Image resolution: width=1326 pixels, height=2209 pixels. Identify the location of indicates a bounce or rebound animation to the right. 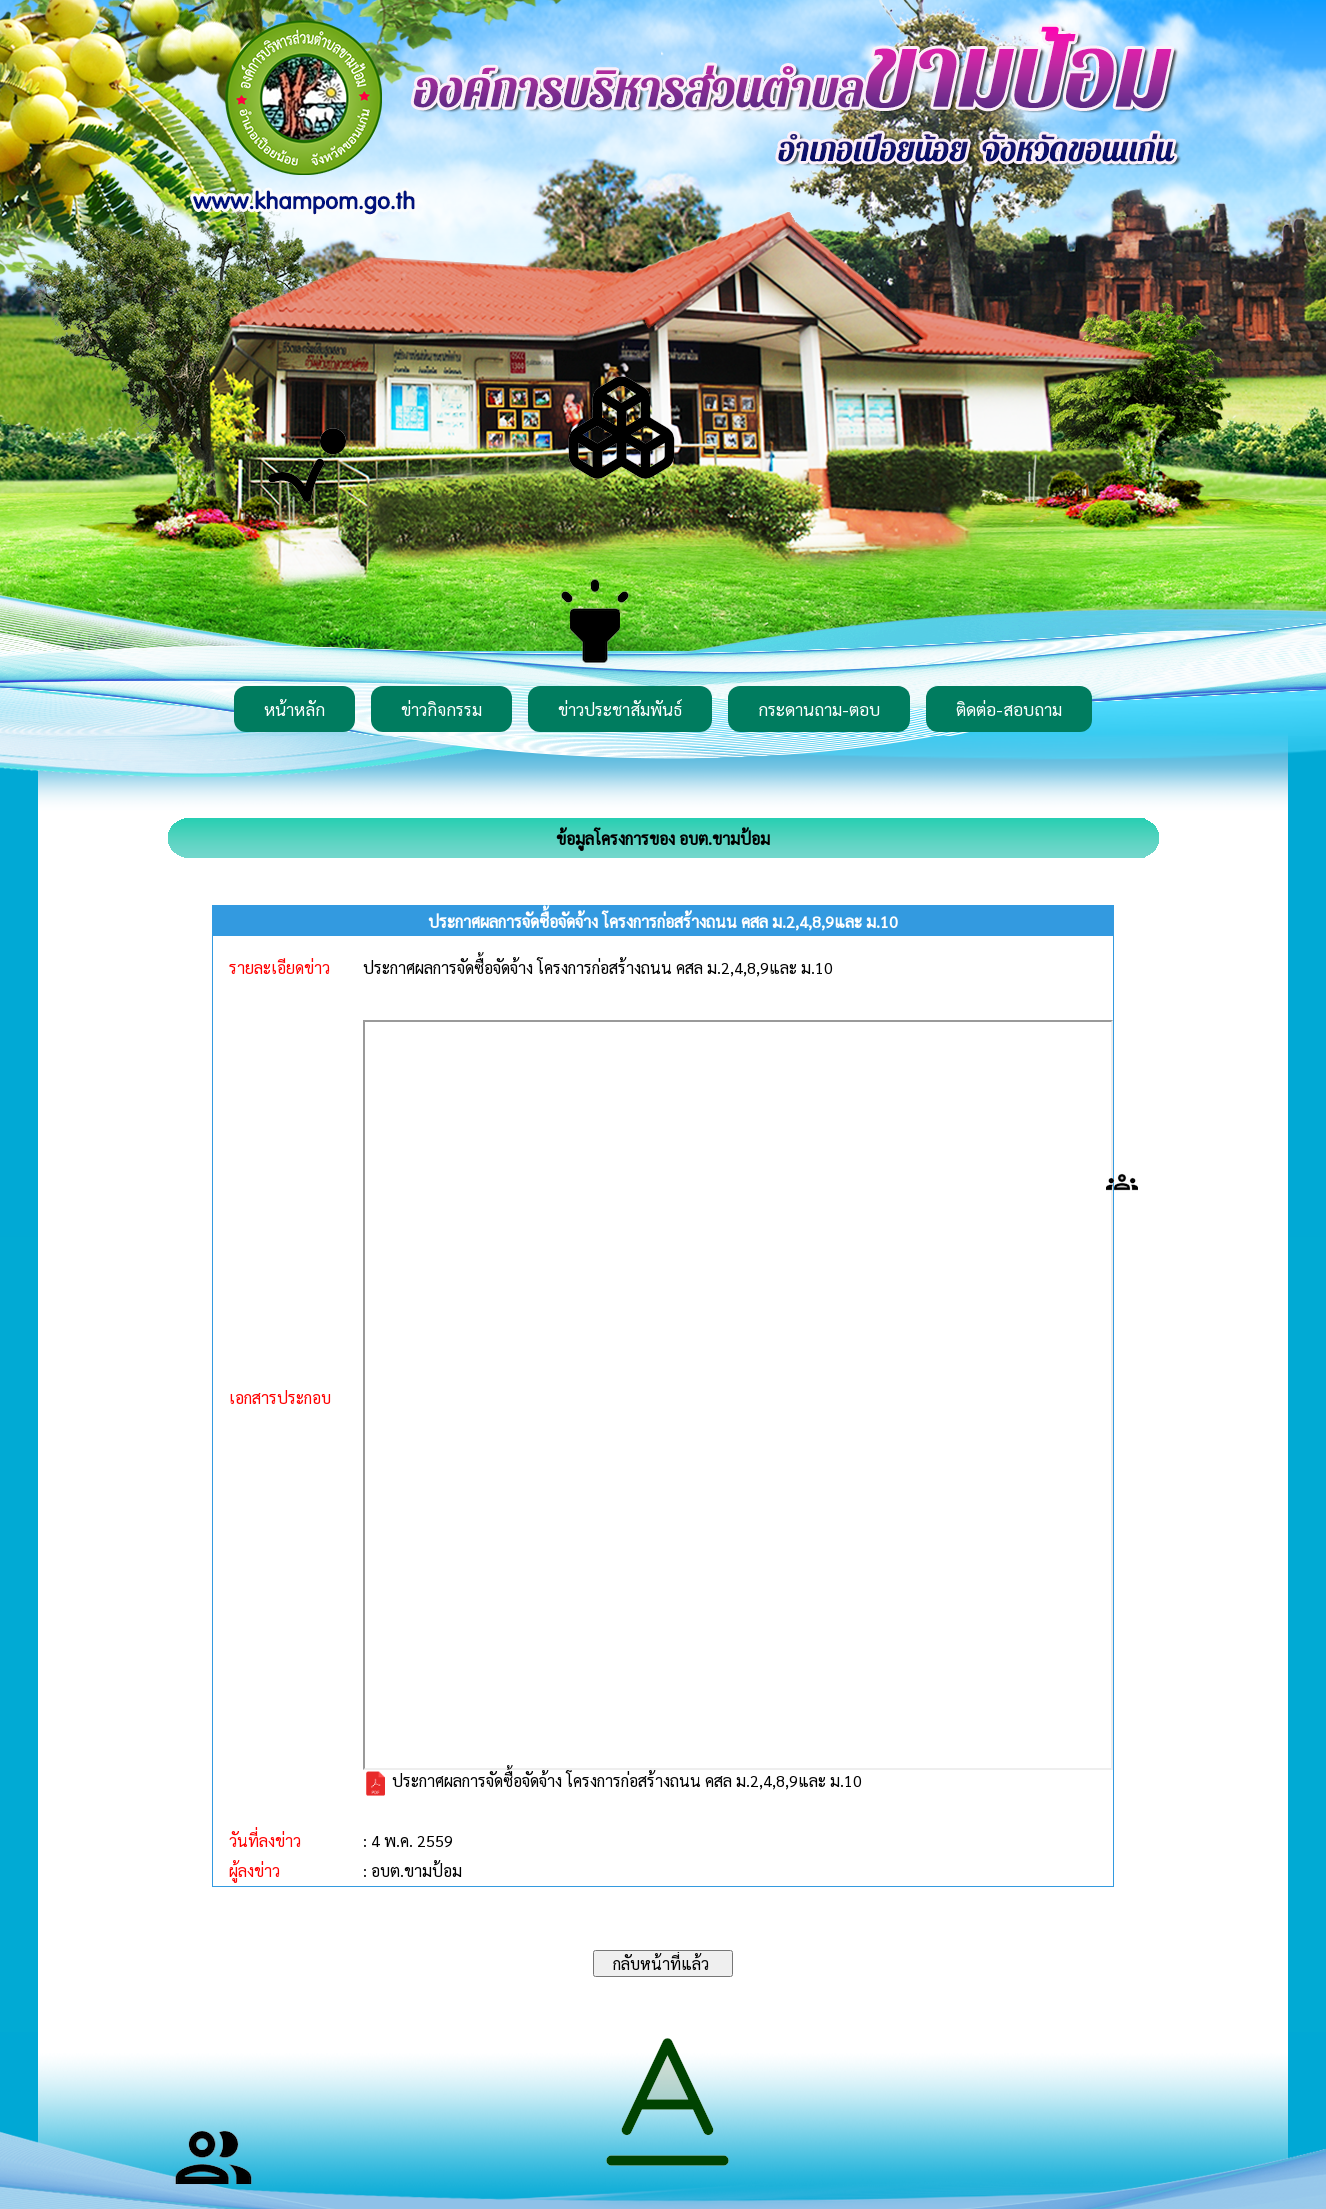
(307, 463).